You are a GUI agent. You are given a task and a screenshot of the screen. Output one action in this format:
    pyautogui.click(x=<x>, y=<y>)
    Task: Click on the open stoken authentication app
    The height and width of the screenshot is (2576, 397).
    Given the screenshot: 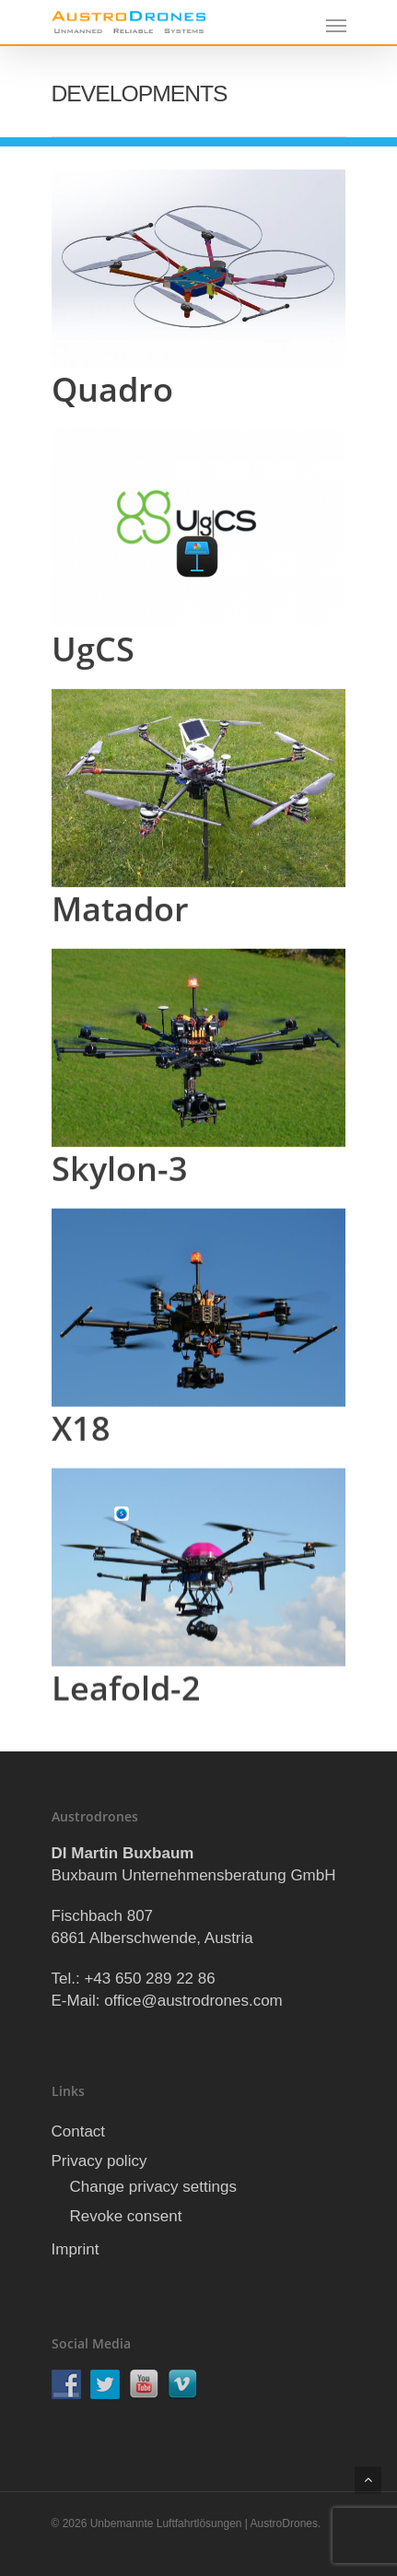 What is the action you would take?
    pyautogui.click(x=122, y=1514)
    